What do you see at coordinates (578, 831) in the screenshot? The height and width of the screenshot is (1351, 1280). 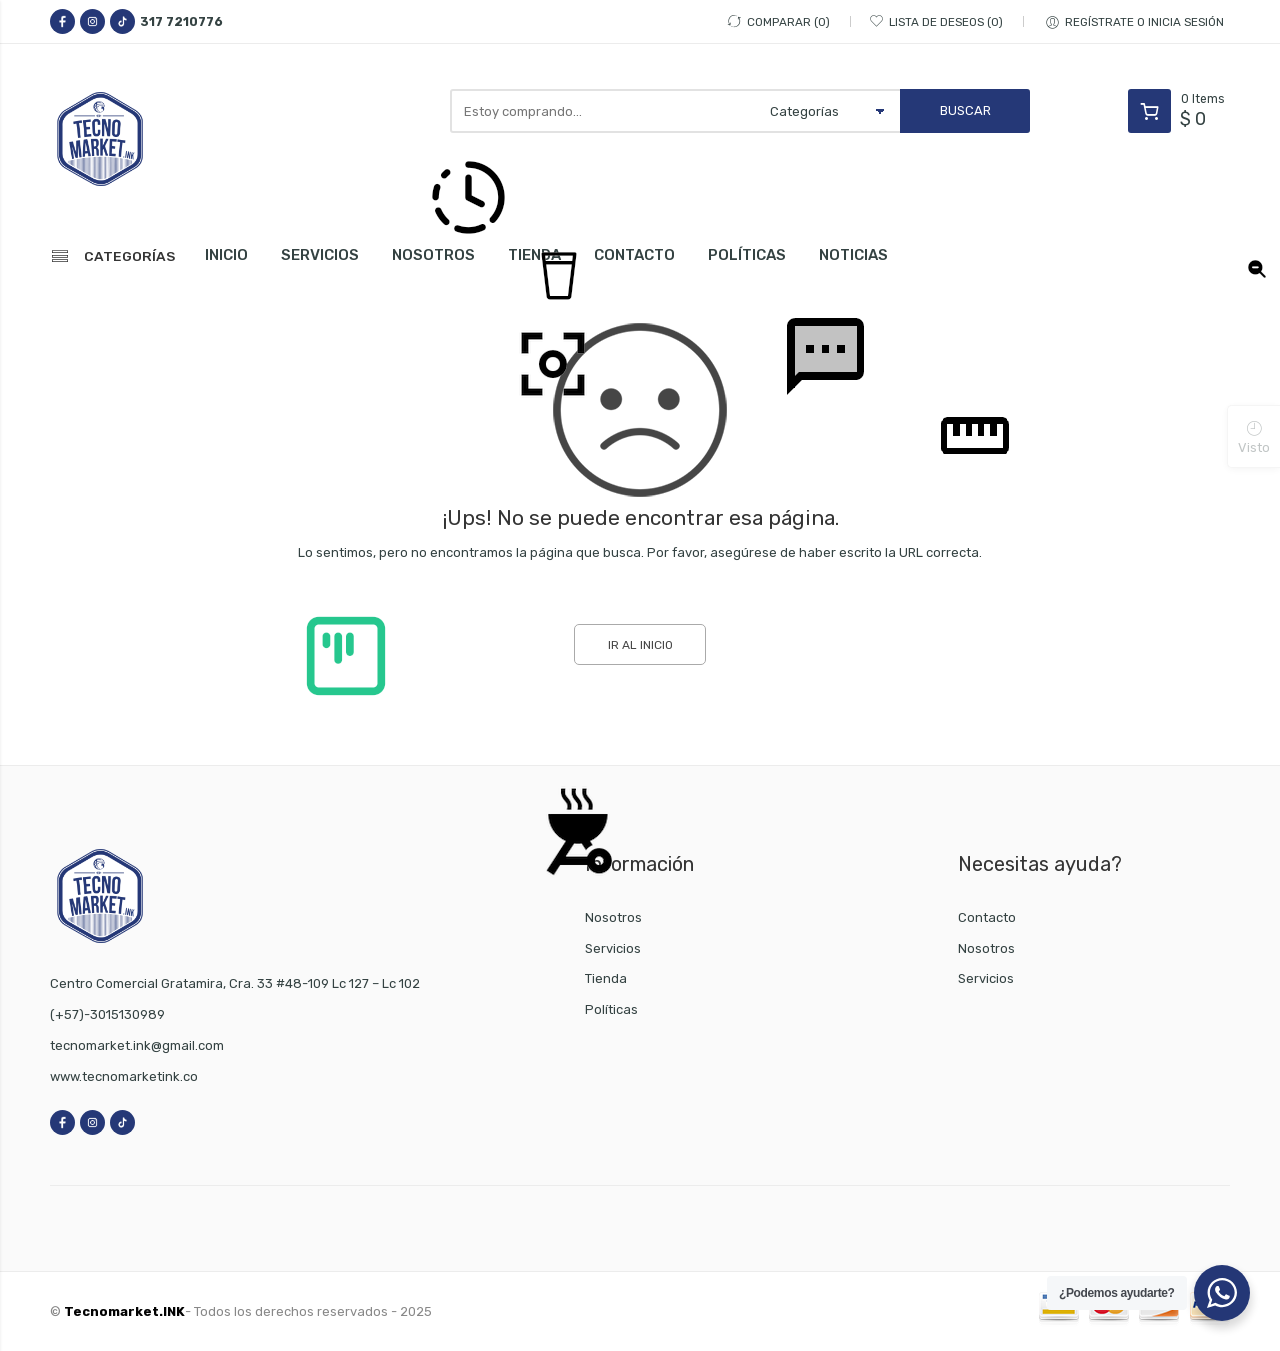 I see `access outdoor cooking or grilling recipes` at bounding box center [578, 831].